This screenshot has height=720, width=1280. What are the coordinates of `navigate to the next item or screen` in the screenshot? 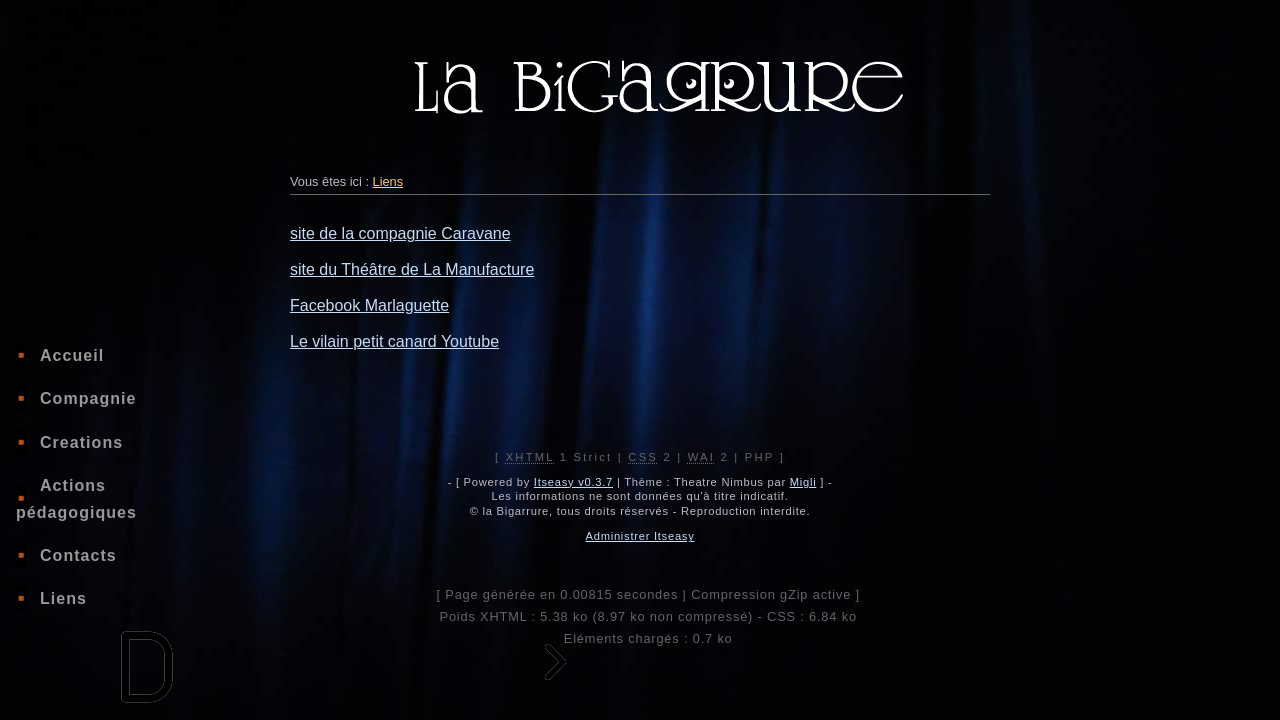 It's located at (554, 662).